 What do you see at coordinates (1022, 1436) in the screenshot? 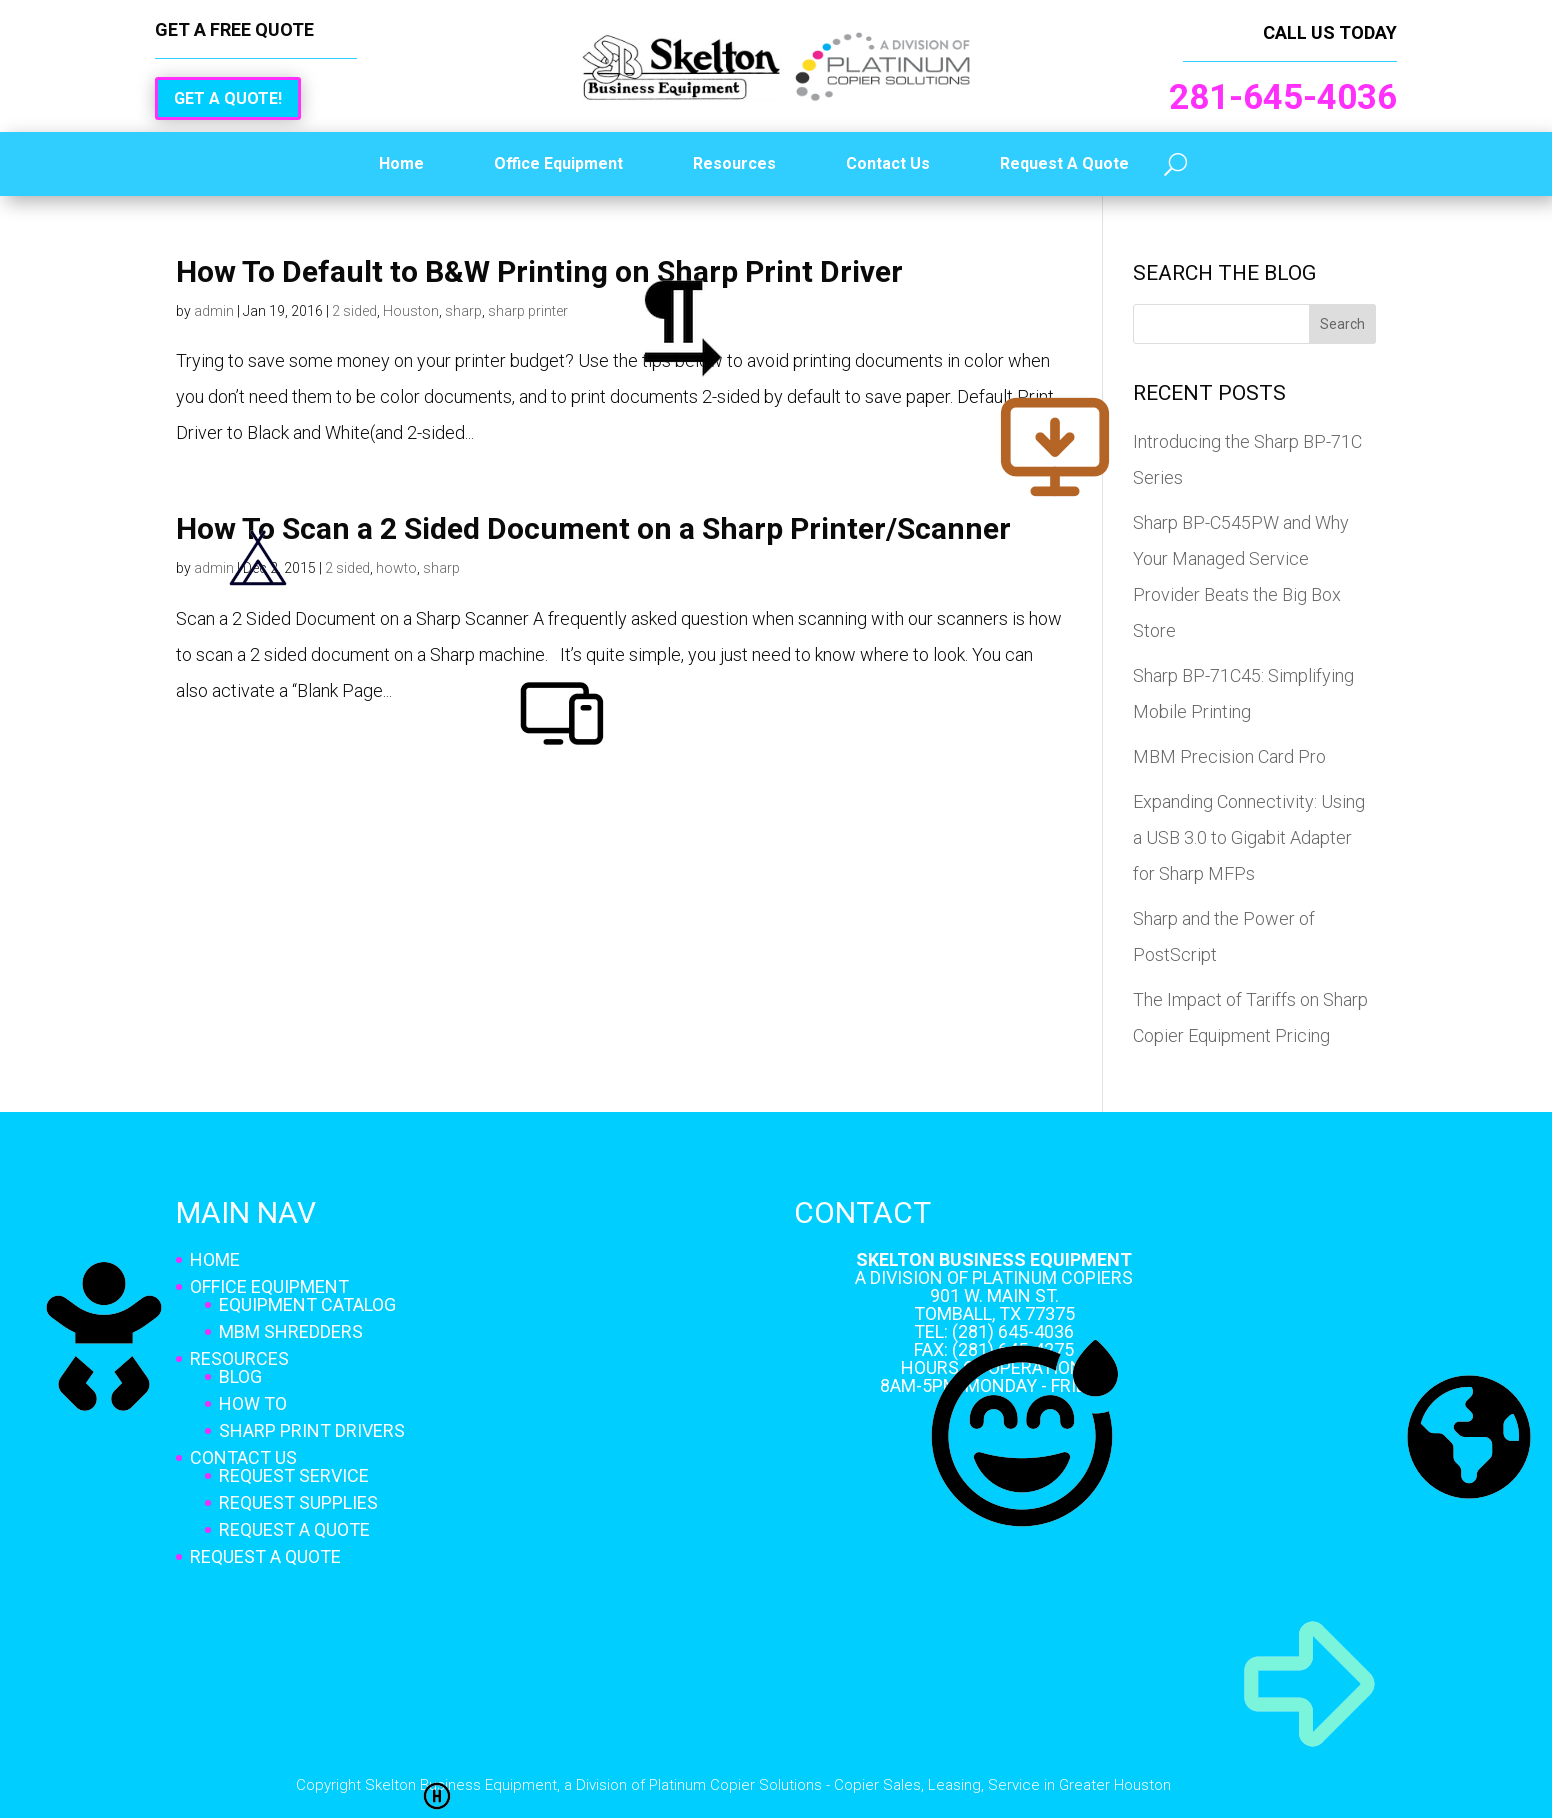
I see `react with nervous or relieved laughter` at bounding box center [1022, 1436].